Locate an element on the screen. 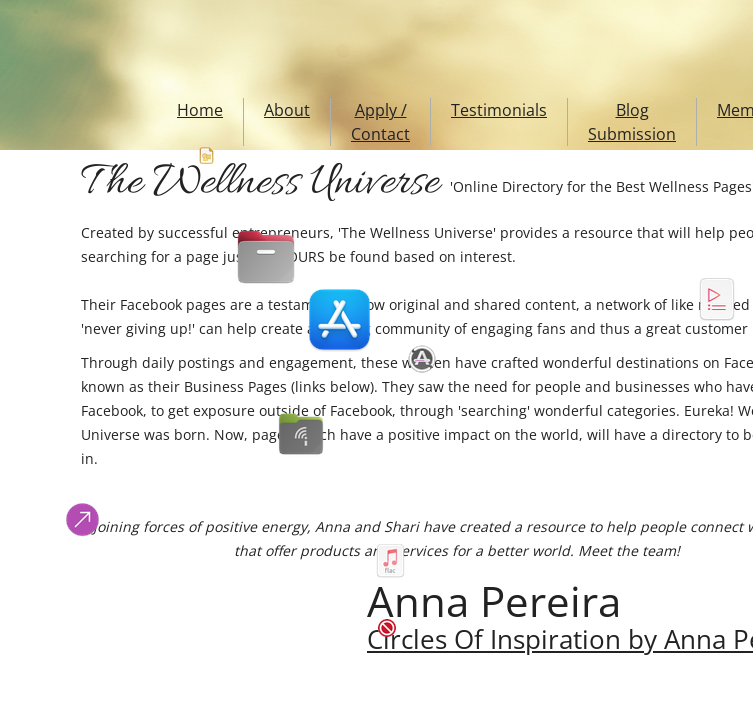  open the file manager application is located at coordinates (266, 257).